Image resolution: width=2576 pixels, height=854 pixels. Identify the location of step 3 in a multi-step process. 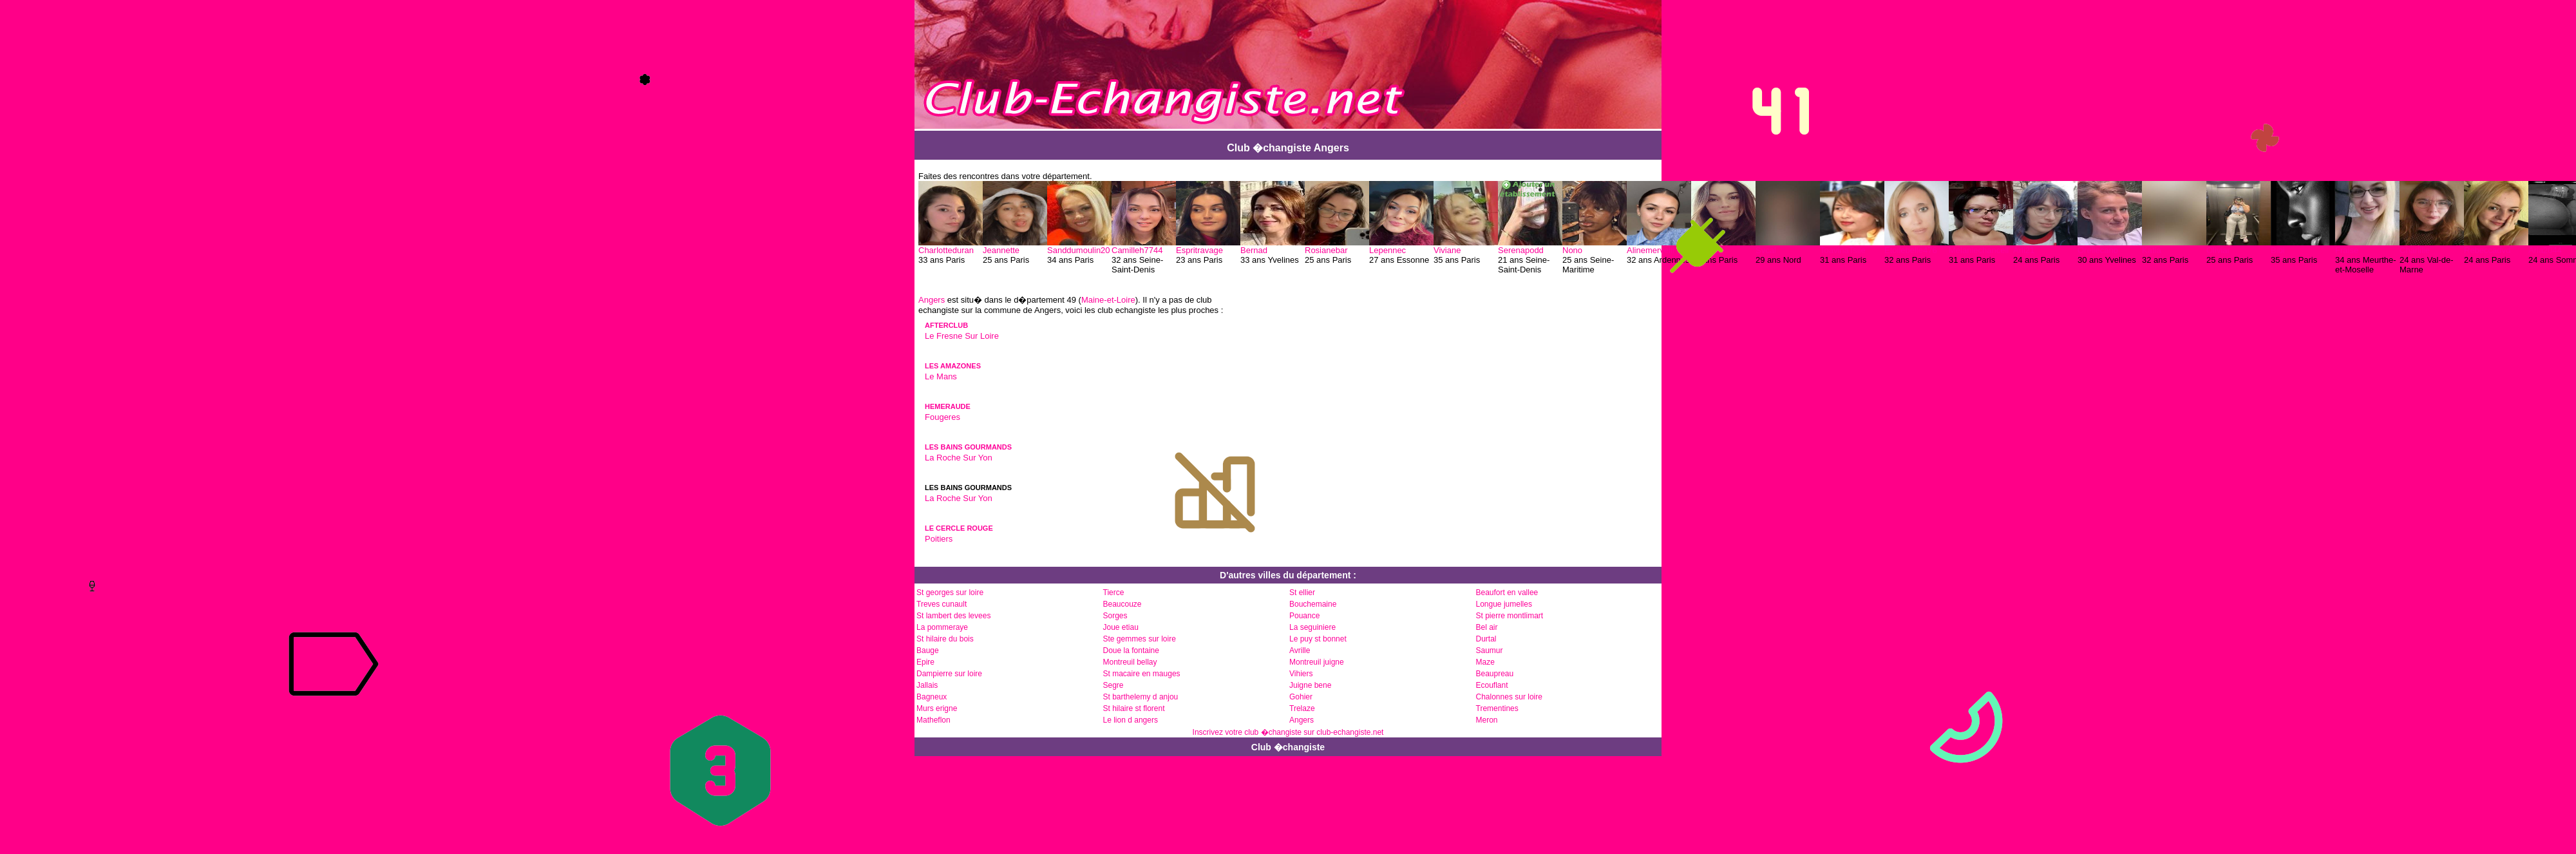
(720, 770).